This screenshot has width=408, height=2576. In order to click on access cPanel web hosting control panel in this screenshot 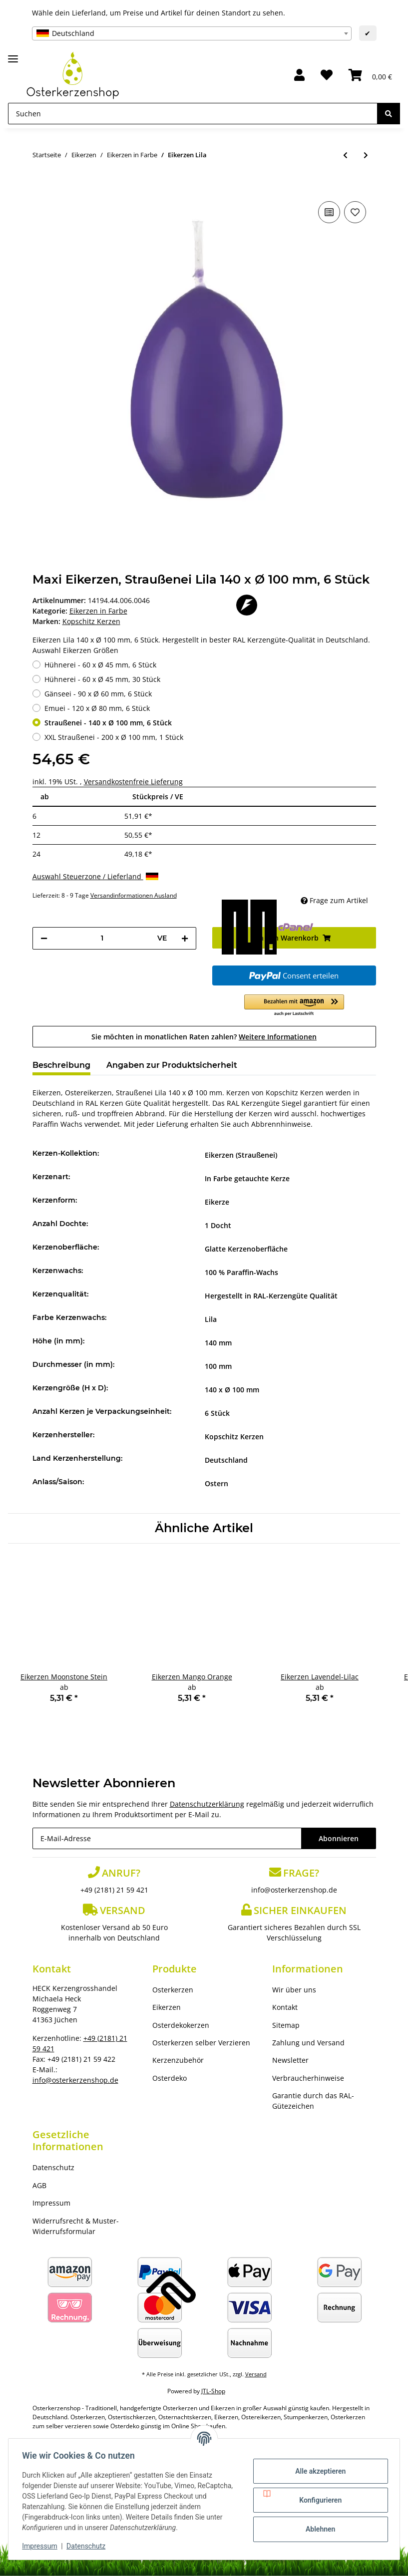, I will do `click(296, 927)`.